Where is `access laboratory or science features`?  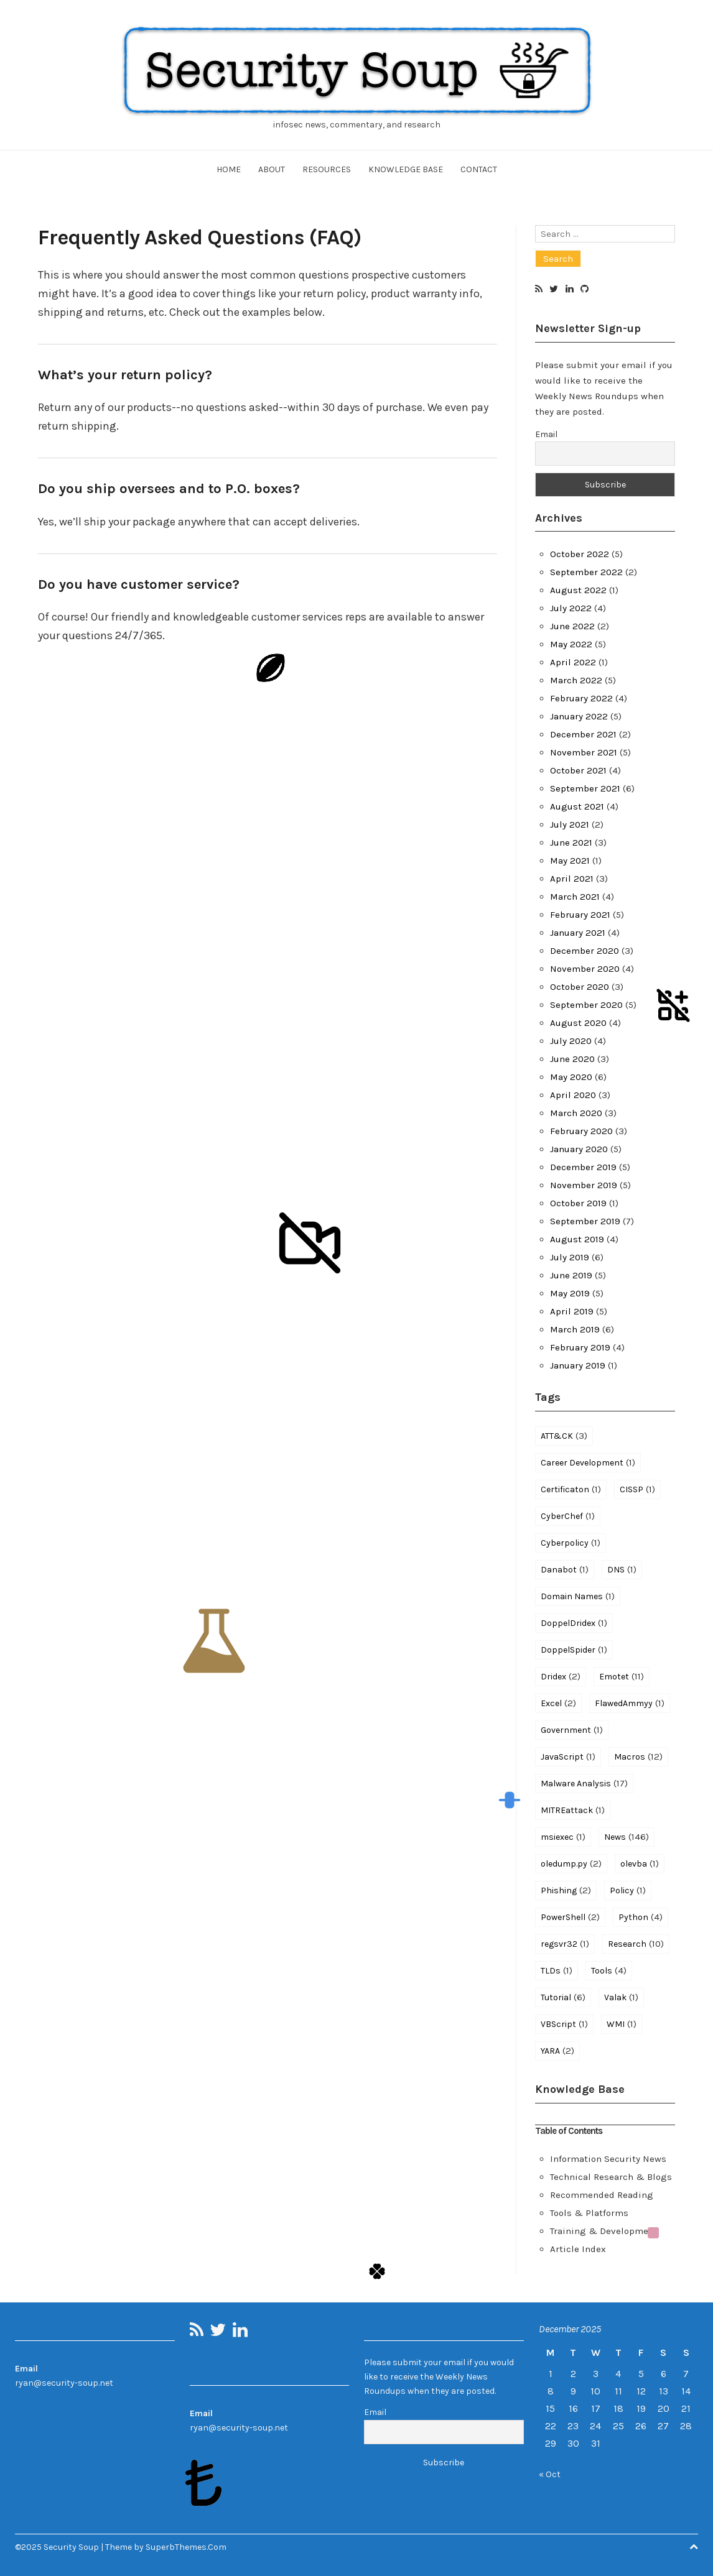
access laboratory or science features is located at coordinates (214, 1642).